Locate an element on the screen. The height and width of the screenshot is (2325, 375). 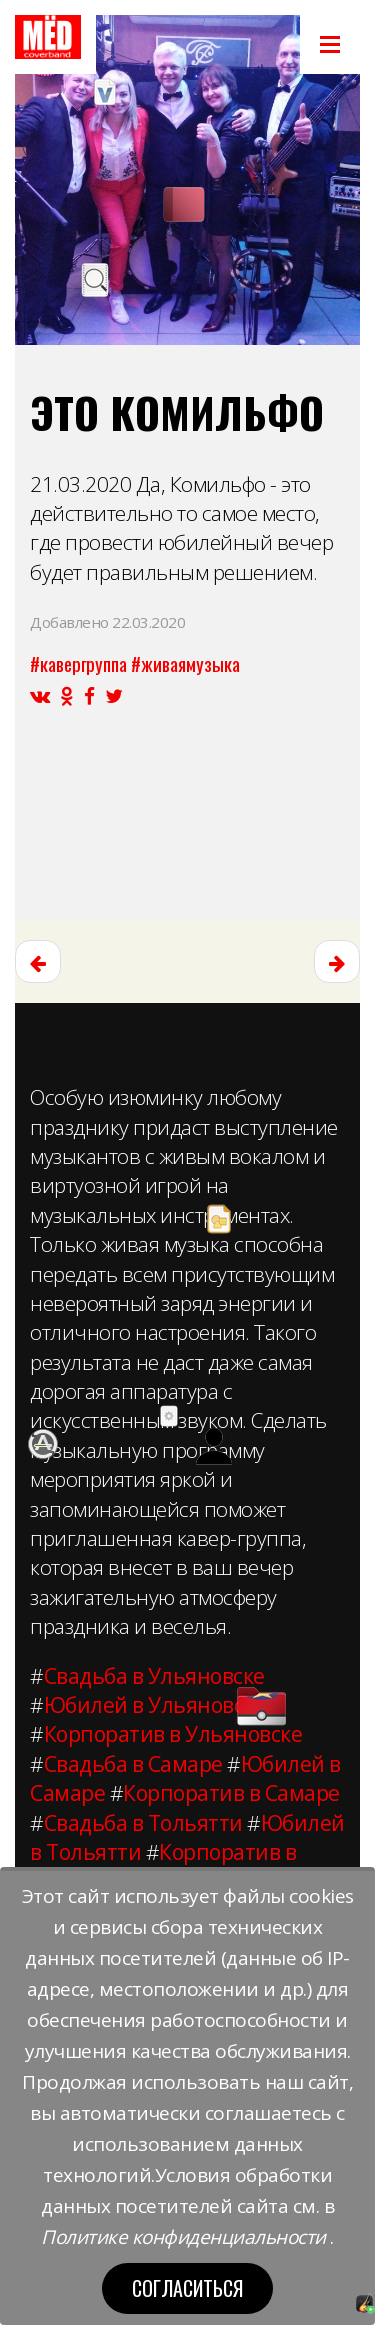
play audio in GarageBand is located at coordinates (364, 2303).